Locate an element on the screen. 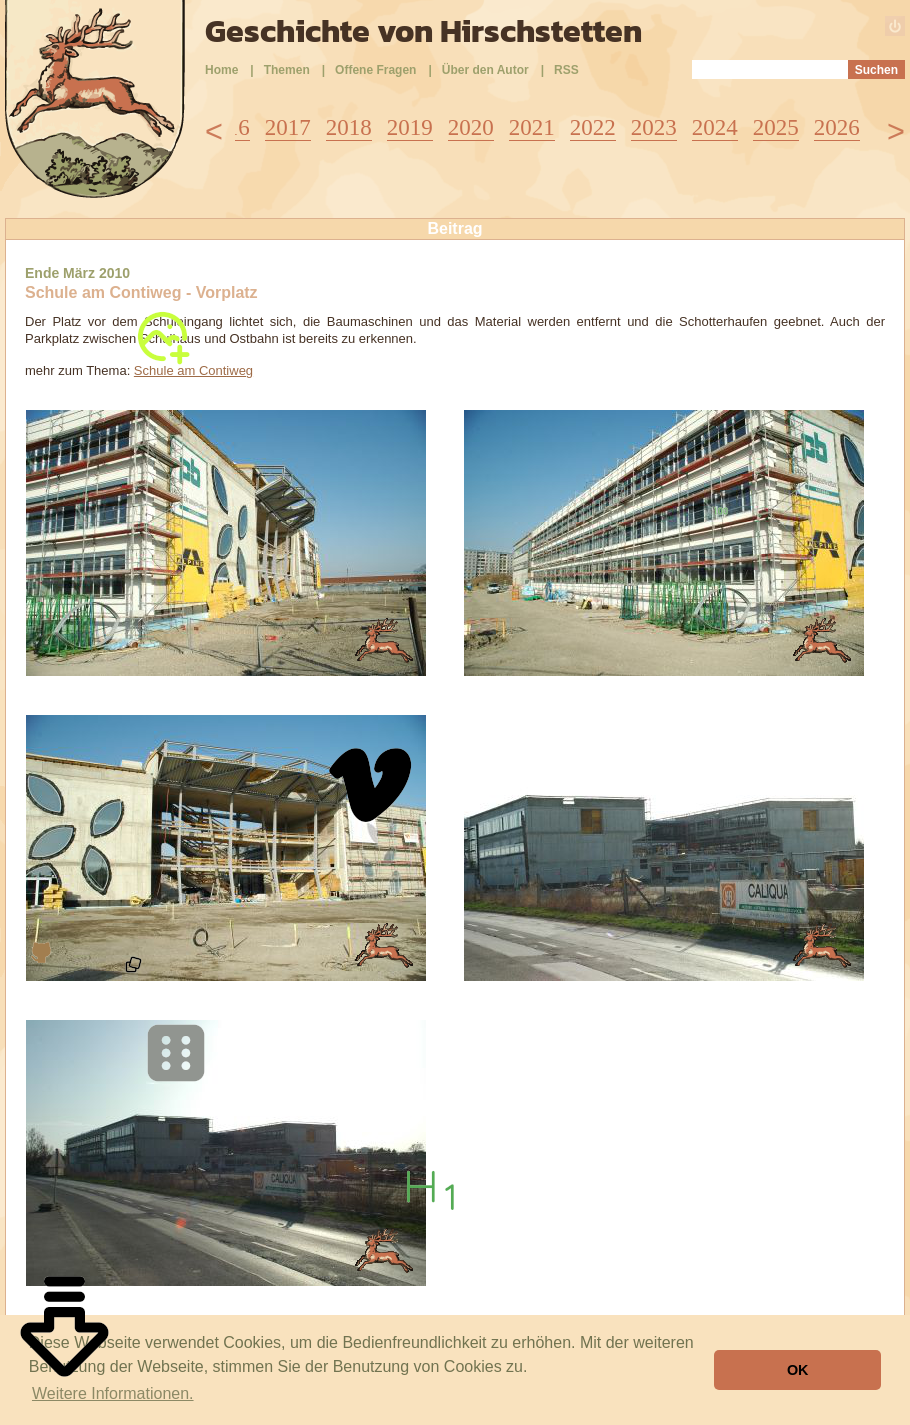 The height and width of the screenshot is (1425, 910). format text as heading level 1 is located at coordinates (429, 1189).